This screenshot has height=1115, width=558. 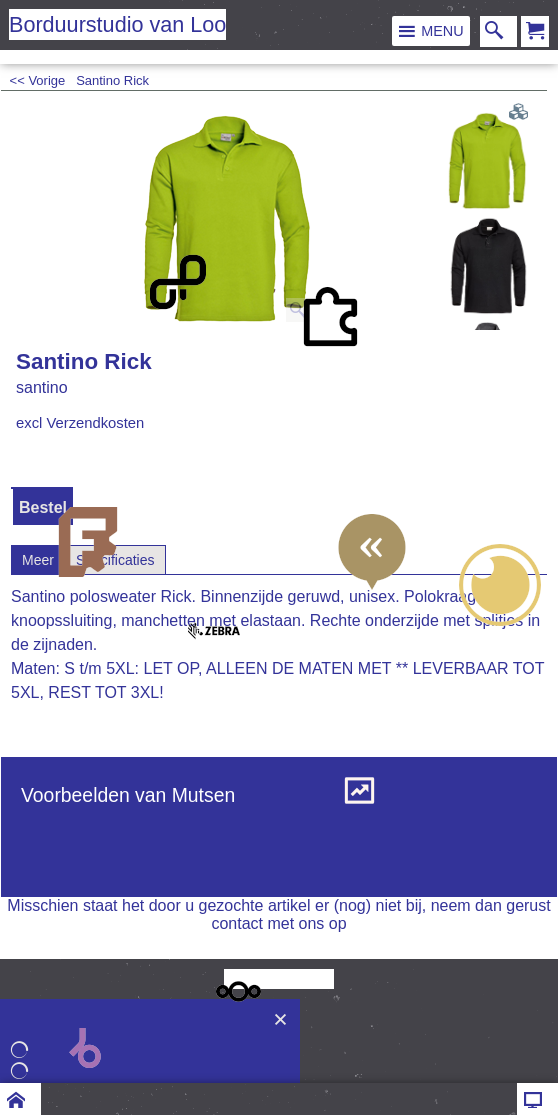 I want to click on open the OpenProject app, so click(x=178, y=282).